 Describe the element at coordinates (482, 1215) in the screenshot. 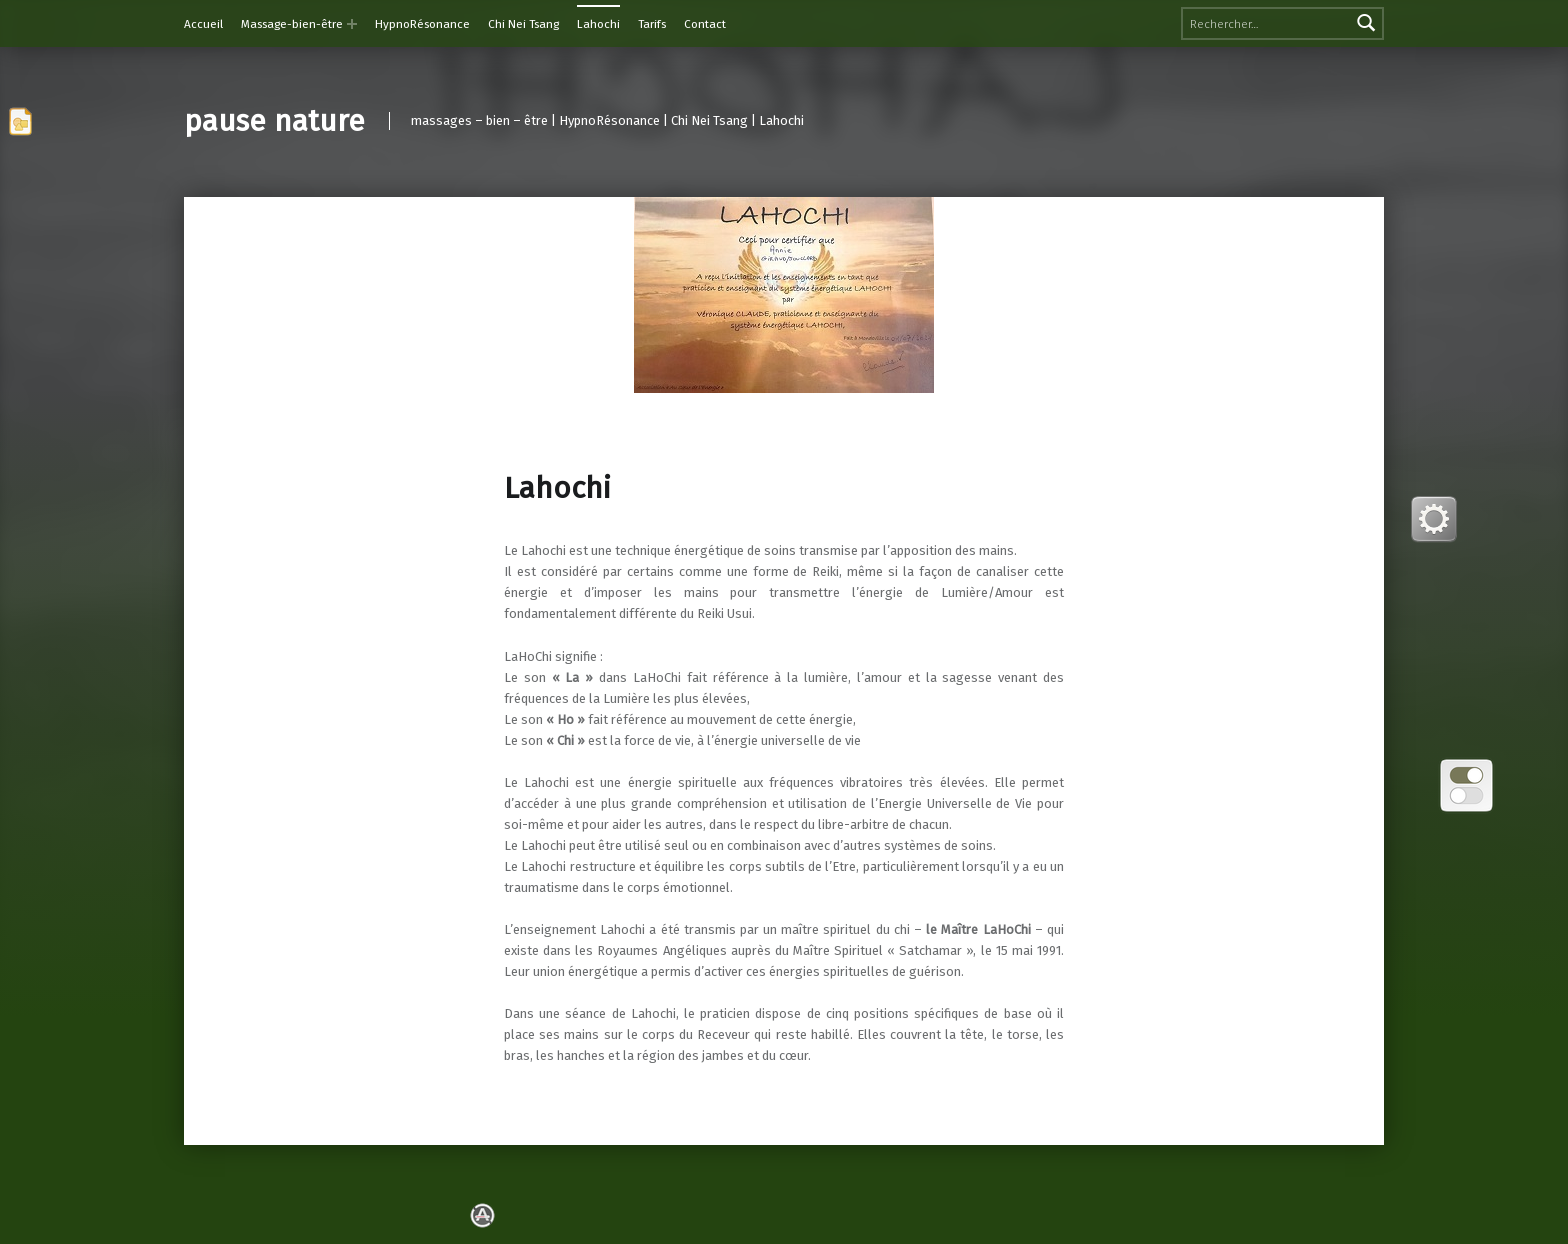

I see `check for available system updates` at that location.